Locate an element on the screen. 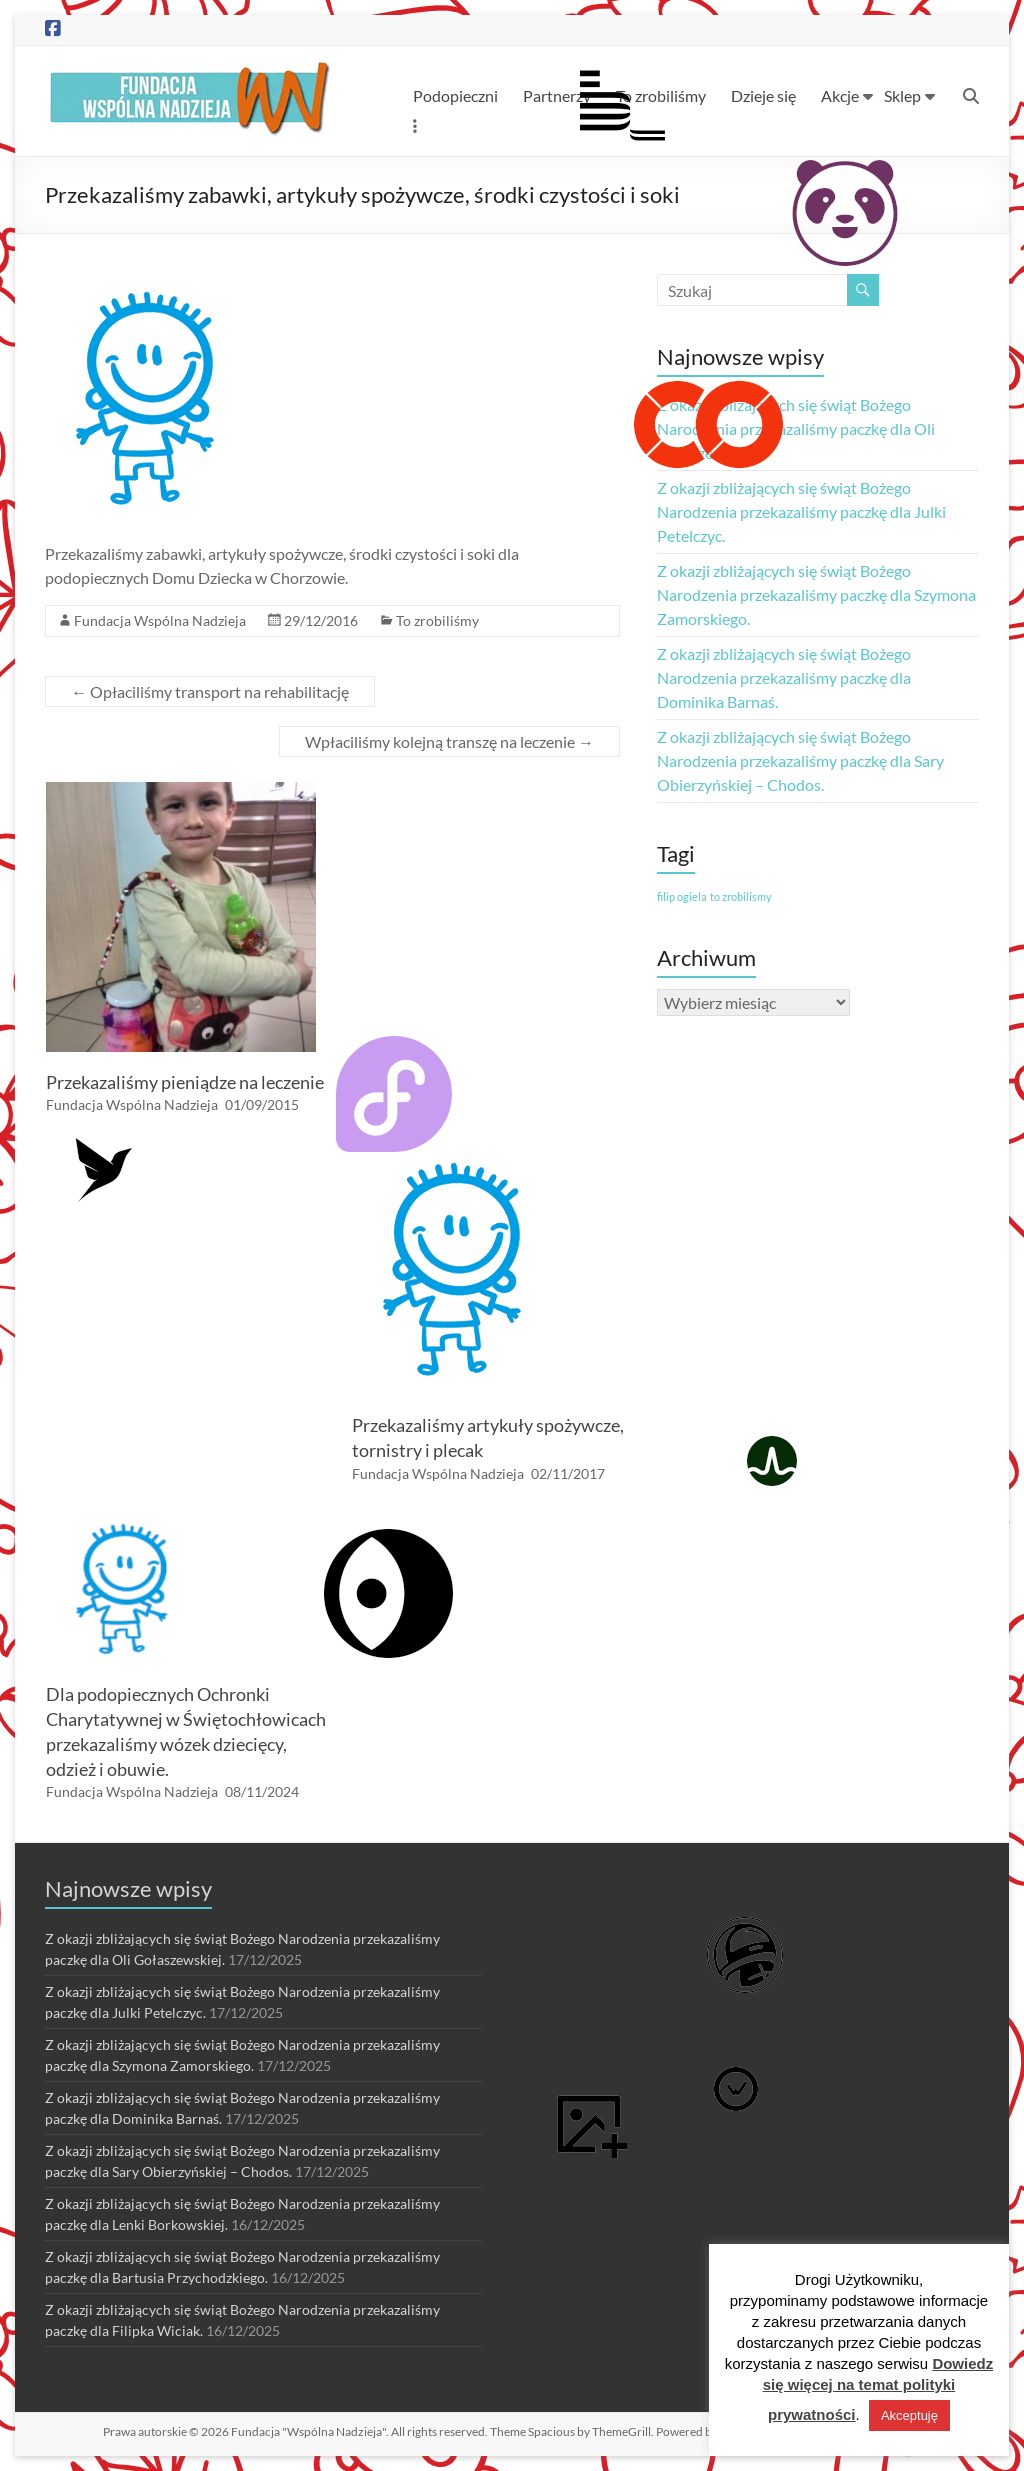  fauna database service logo is located at coordinates (104, 1170).